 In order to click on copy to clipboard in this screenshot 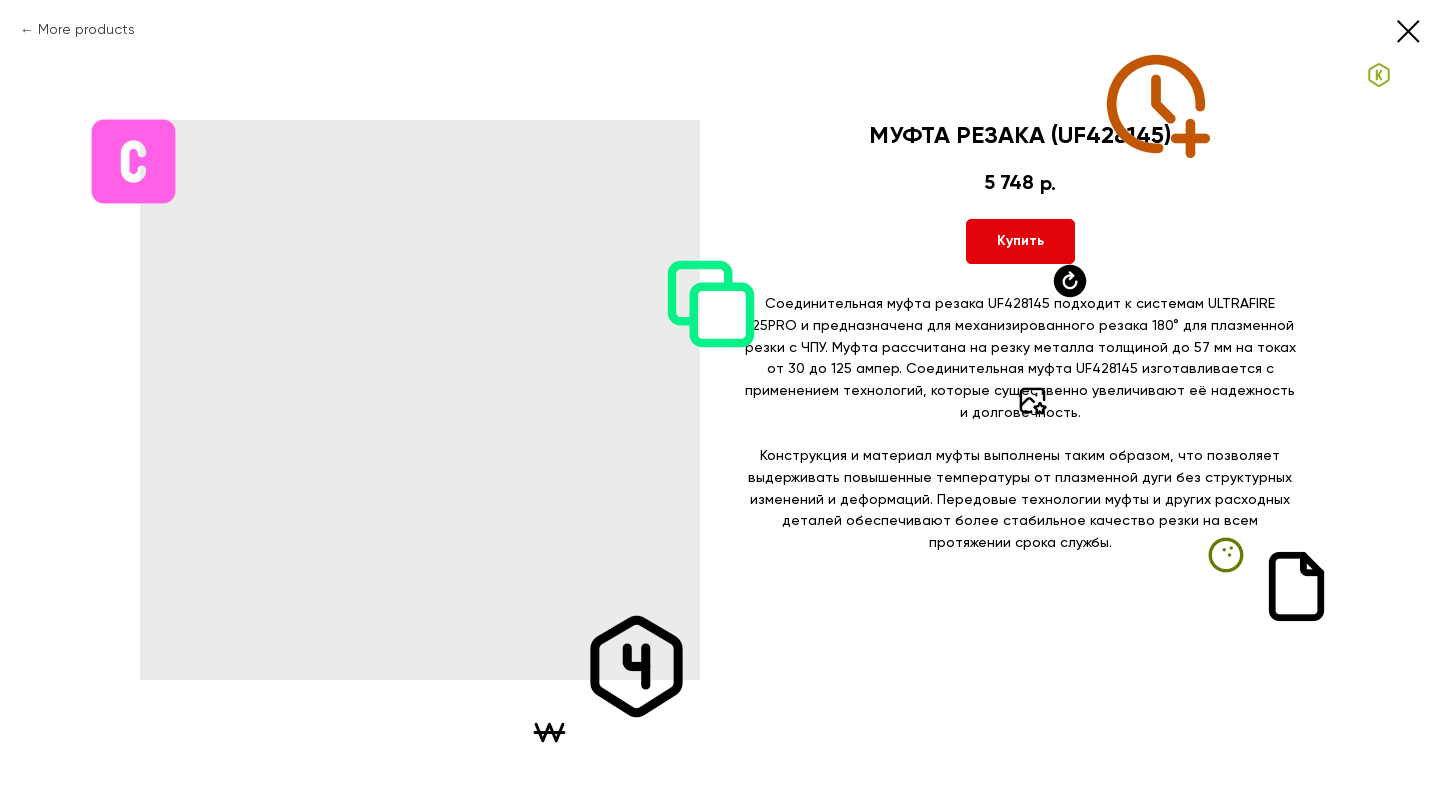, I will do `click(711, 304)`.